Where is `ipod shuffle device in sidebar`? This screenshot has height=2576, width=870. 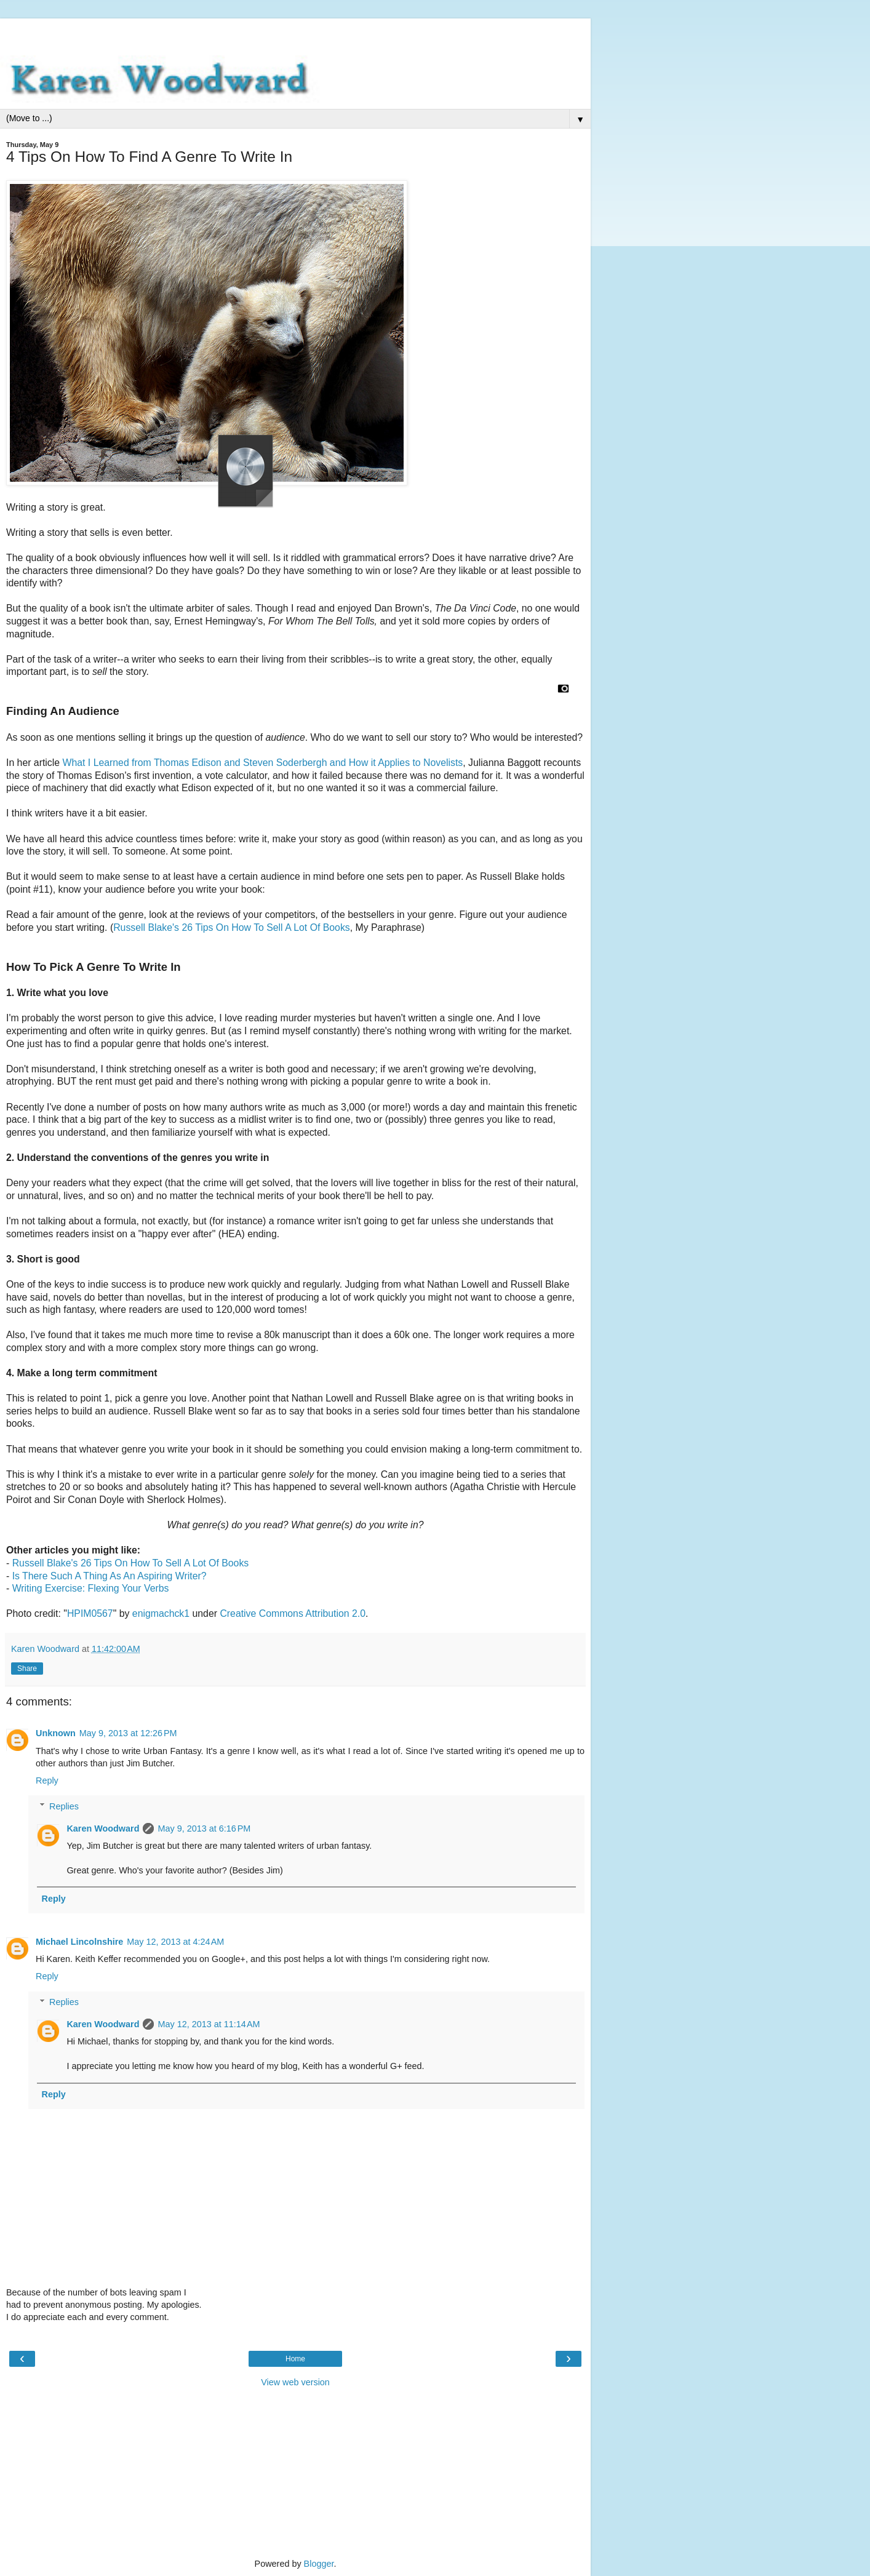 ipod shuffle device in sidebar is located at coordinates (563, 688).